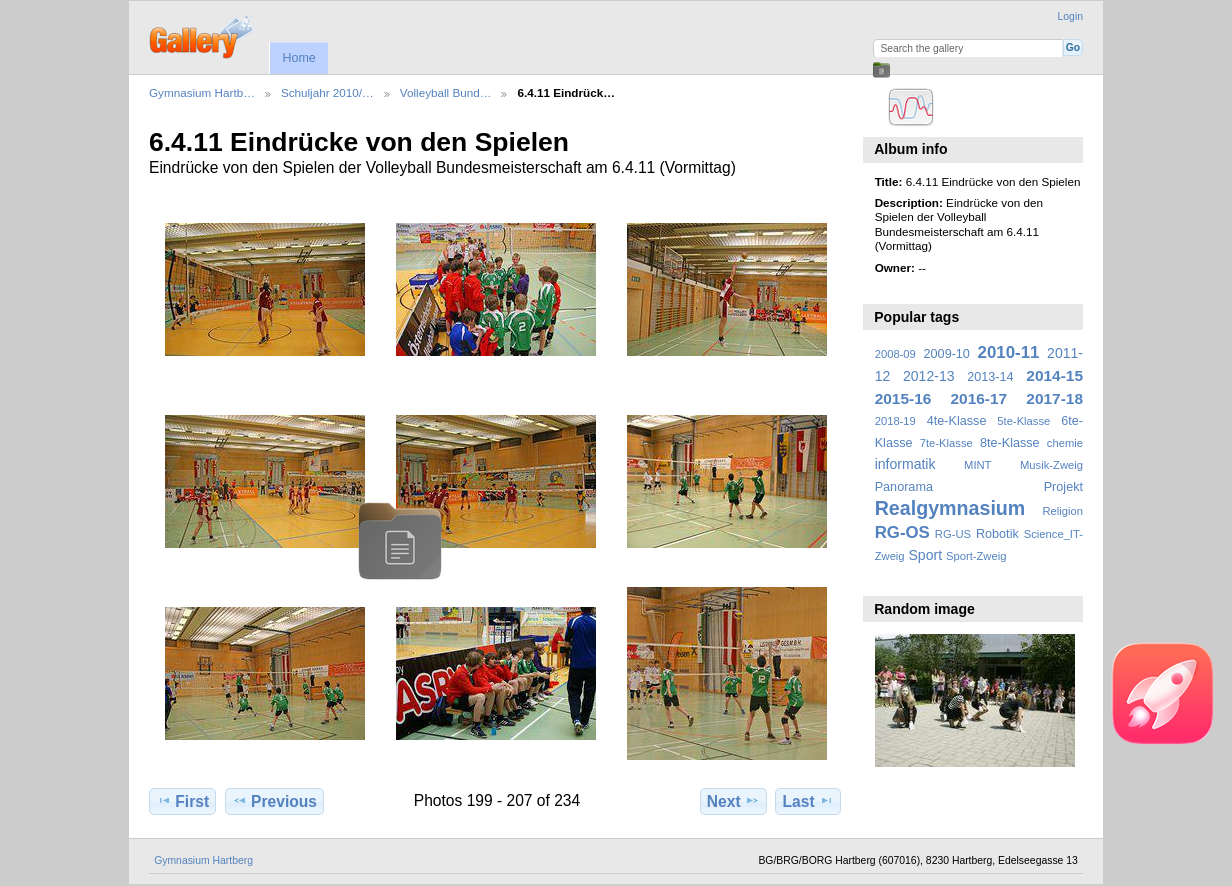 The width and height of the screenshot is (1232, 886). I want to click on open your documents folder, so click(400, 541).